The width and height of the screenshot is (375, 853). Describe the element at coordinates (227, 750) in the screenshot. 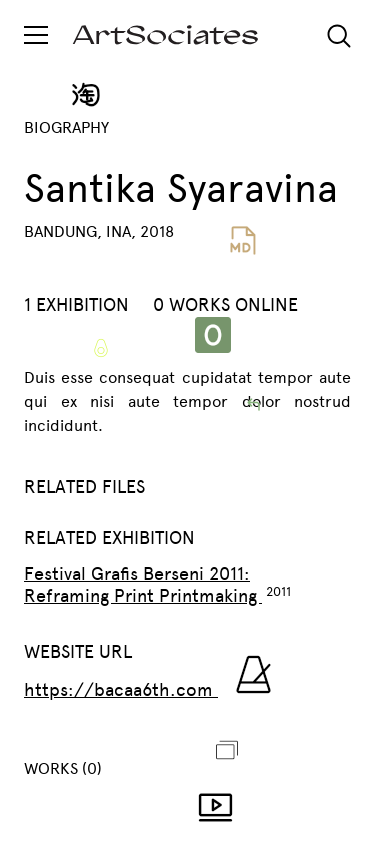

I see `view stacked cards or layers` at that location.